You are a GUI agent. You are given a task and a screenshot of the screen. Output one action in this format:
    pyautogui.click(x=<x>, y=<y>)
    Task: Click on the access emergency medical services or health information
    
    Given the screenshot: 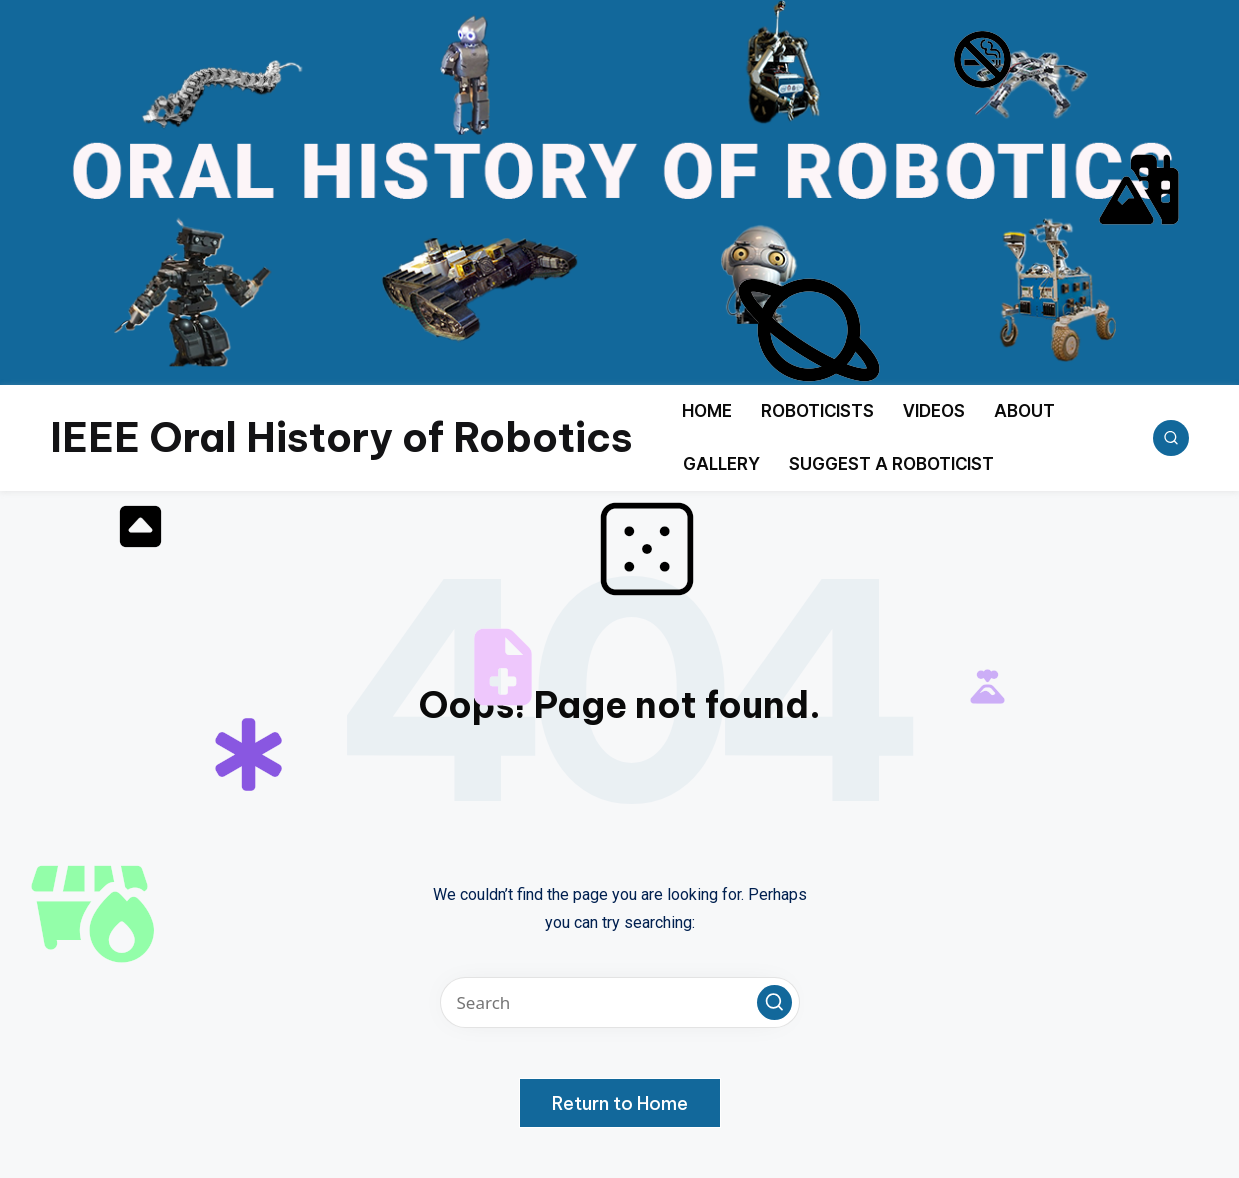 What is the action you would take?
    pyautogui.click(x=248, y=754)
    